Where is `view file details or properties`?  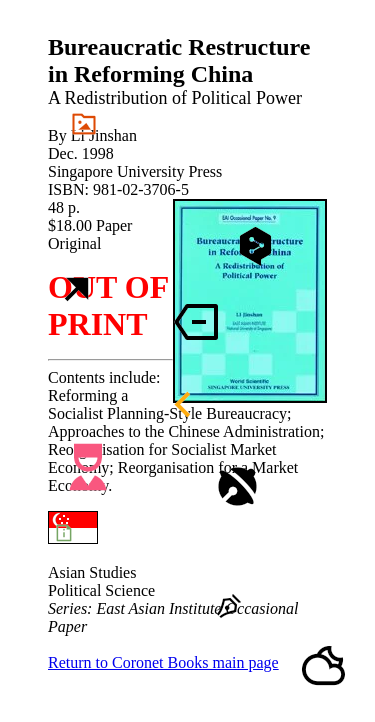
view file details or properties is located at coordinates (64, 533).